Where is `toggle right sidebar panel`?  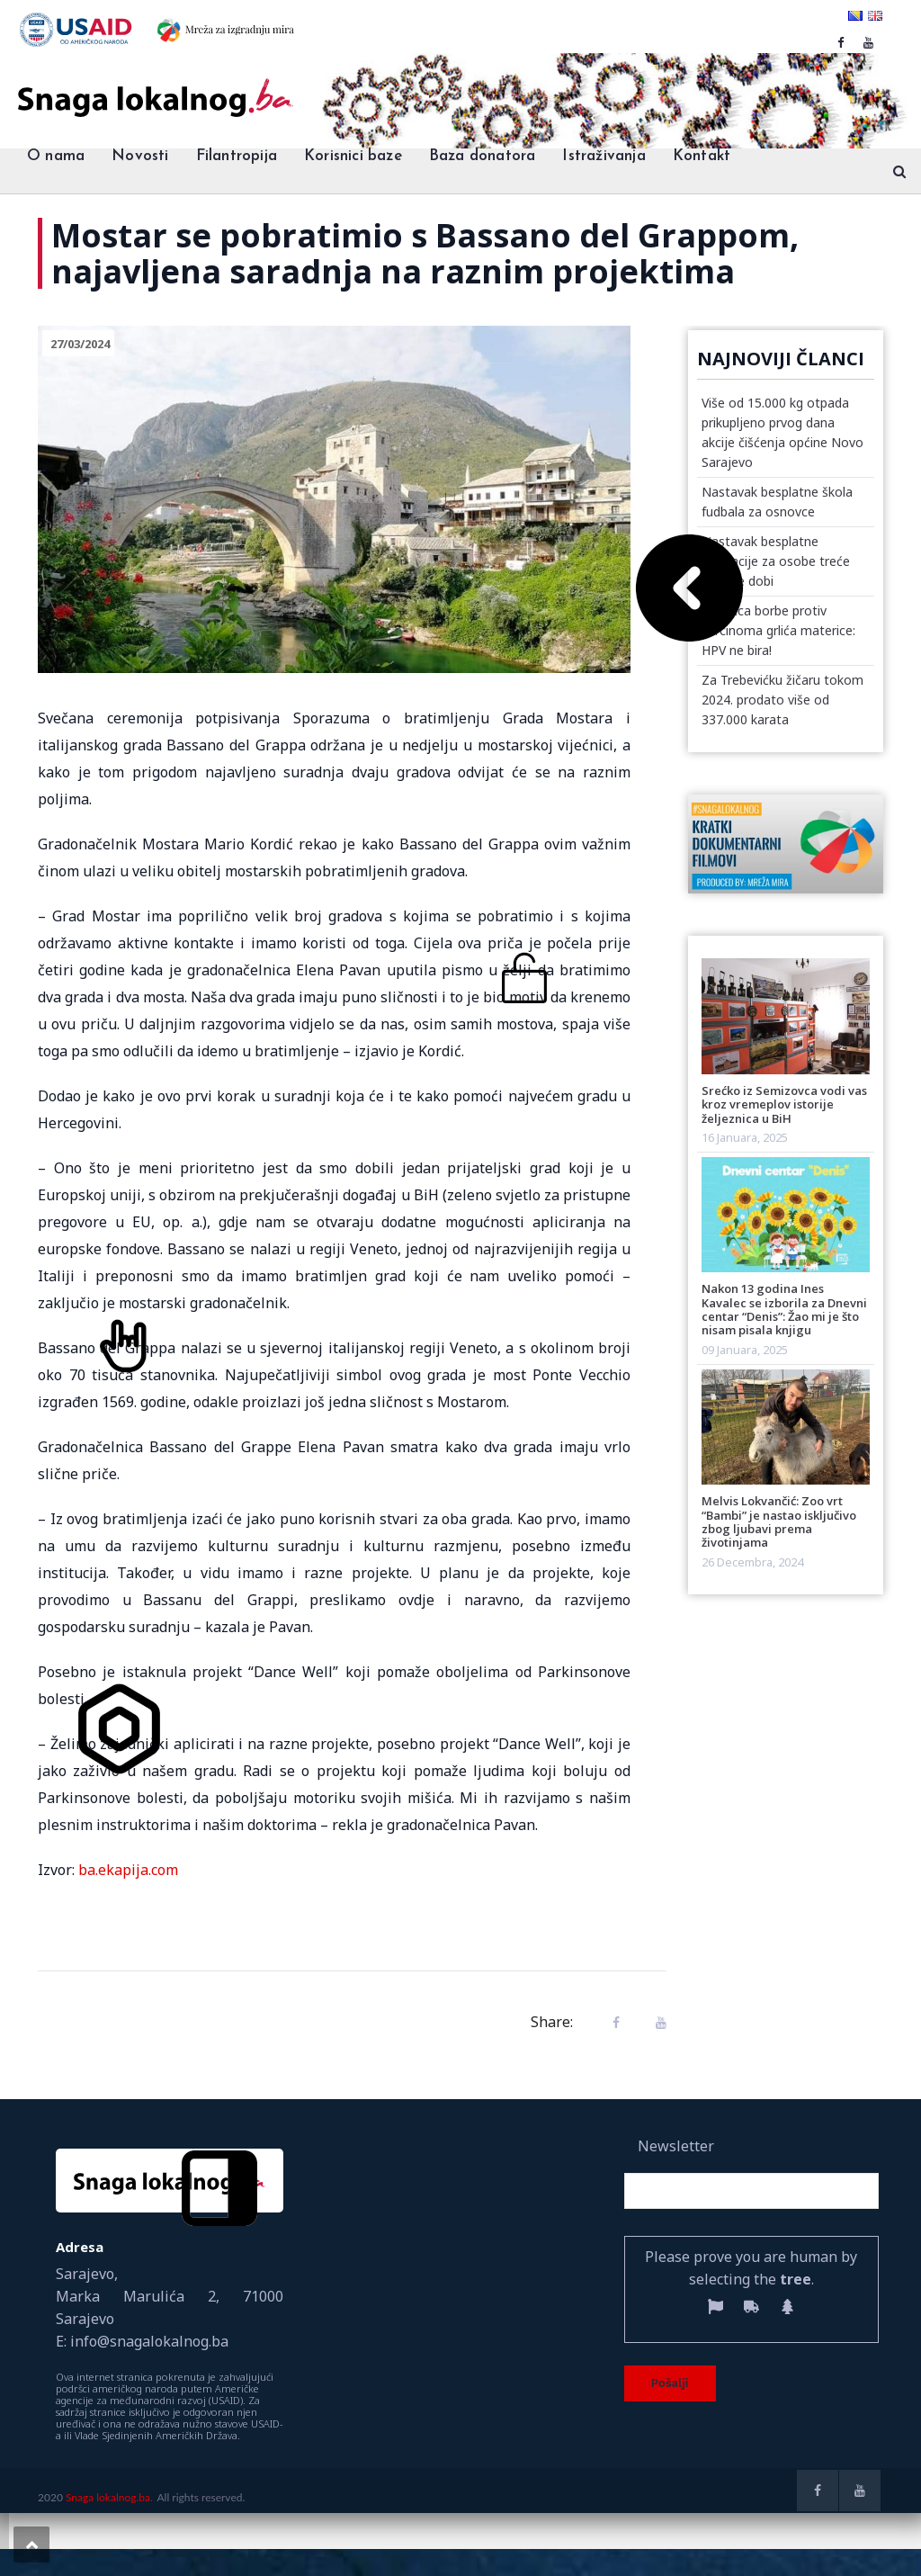
toggle right sidebar panel is located at coordinates (219, 2188).